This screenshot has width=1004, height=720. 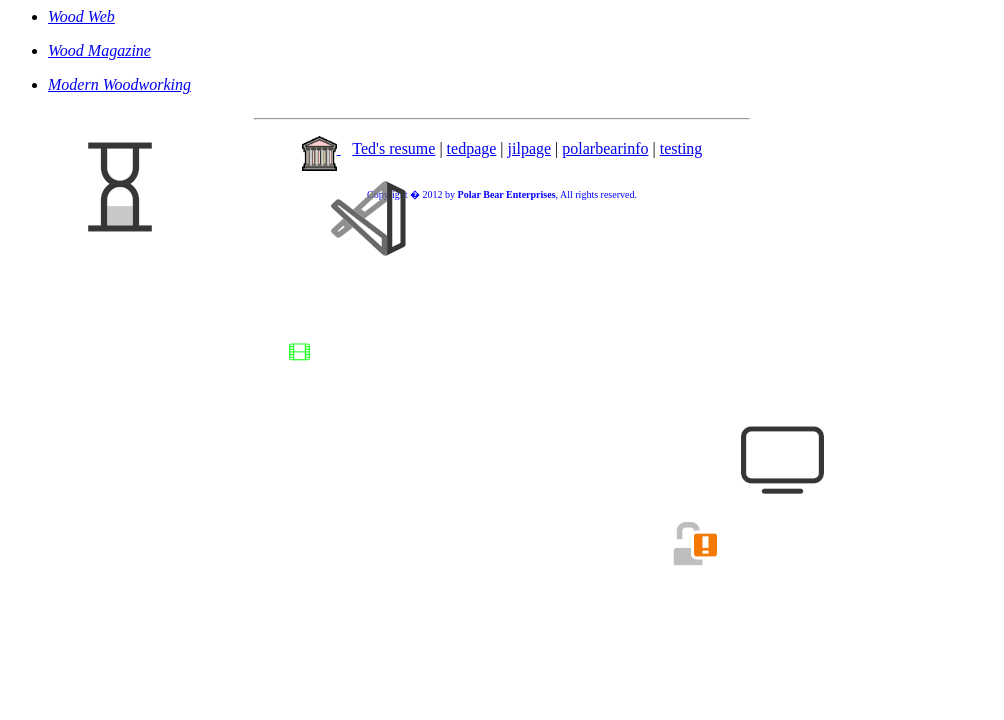 What do you see at coordinates (120, 187) in the screenshot?
I see `countdown timer or time remaining indicator` at bounding box center [120, 187].